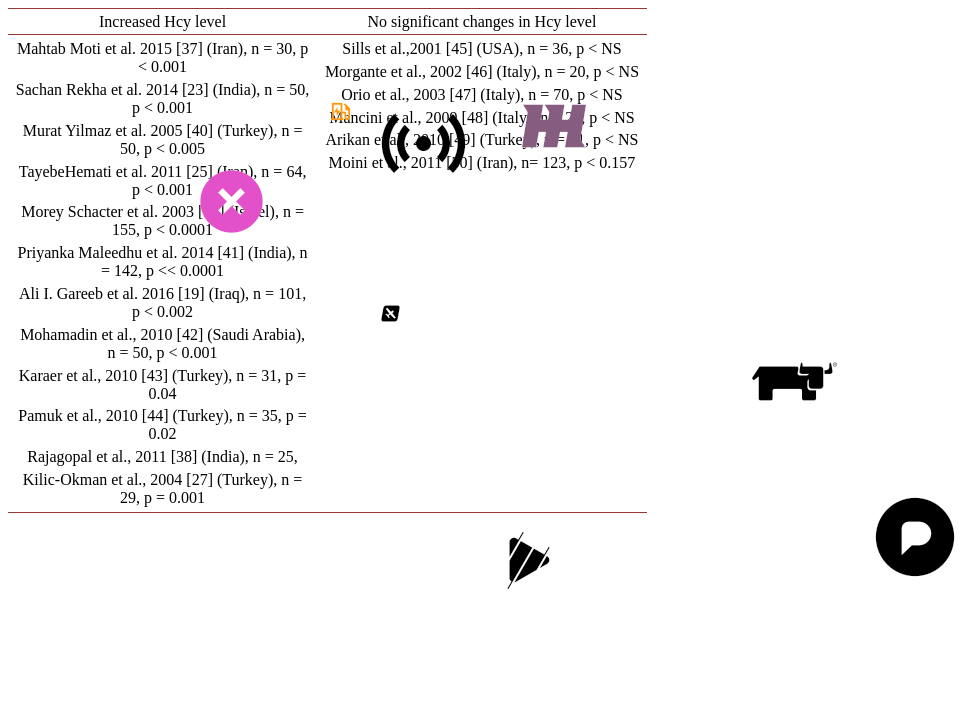 Image resolution: width=978 pixels, height=720 pixels. I want to click on indicates rfid or nfc functionality, so click(423, 143).